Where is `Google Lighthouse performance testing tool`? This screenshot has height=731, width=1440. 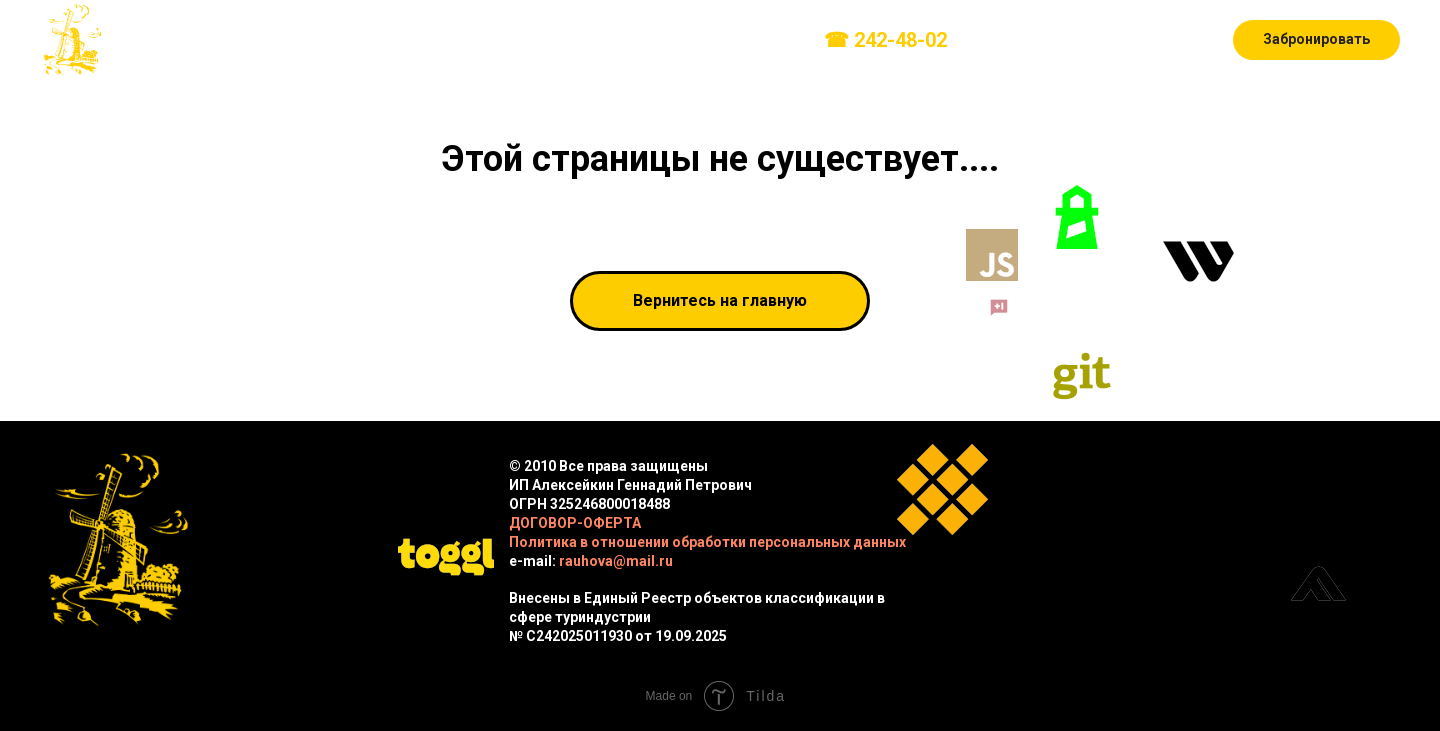
Google Lighthouse performance testing tool is located at coordinates (1077, 217).